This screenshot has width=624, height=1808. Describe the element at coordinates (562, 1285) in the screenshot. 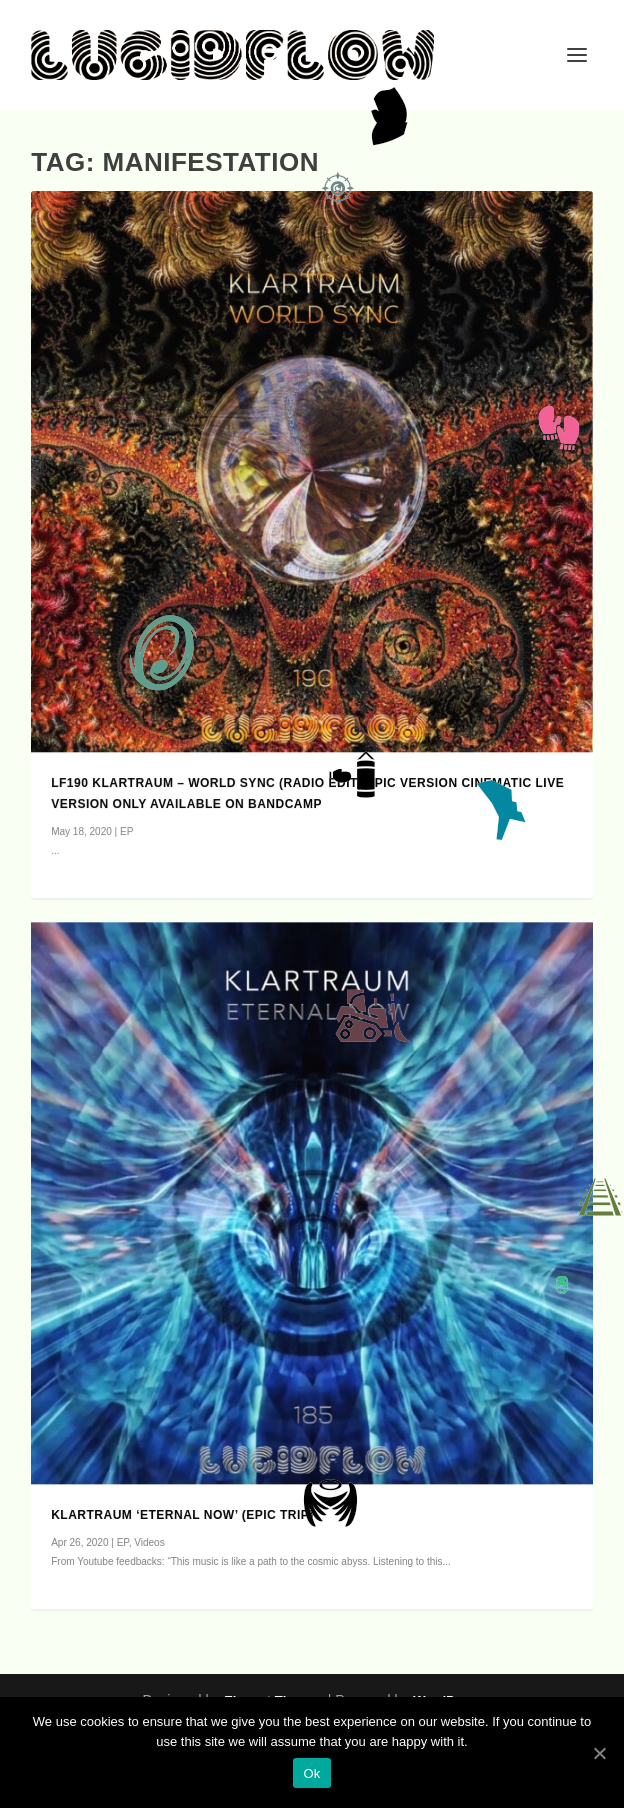

I see `select a trap or hazard in a game interface` at that location.